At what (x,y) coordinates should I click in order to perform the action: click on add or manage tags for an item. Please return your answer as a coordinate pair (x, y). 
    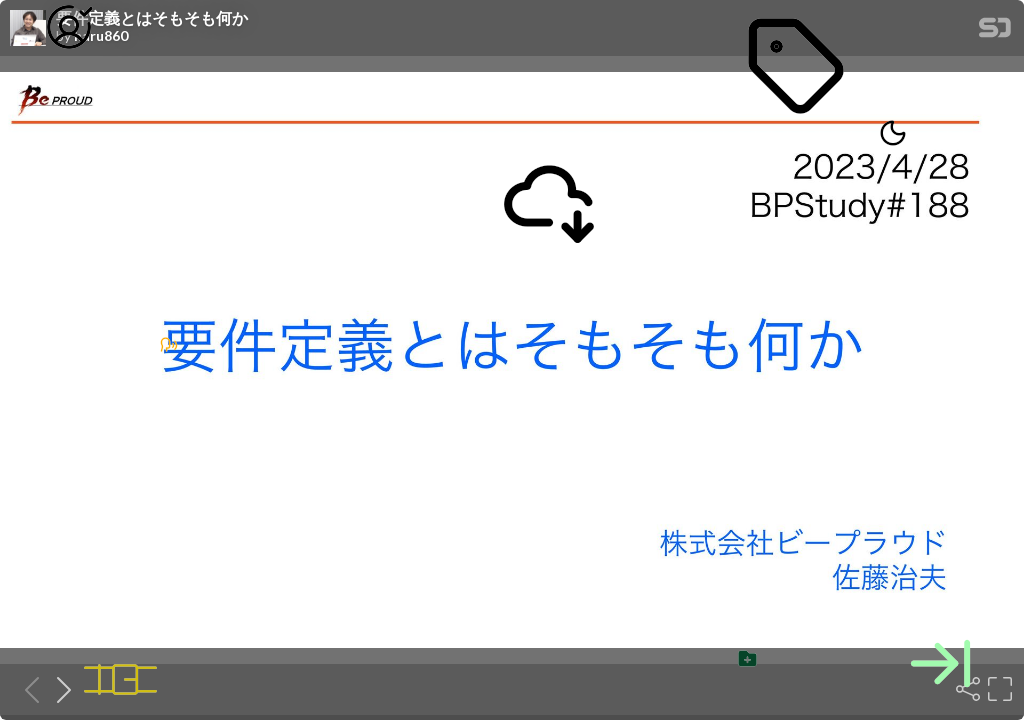
    Looking at the image, I should click on (796, 66).